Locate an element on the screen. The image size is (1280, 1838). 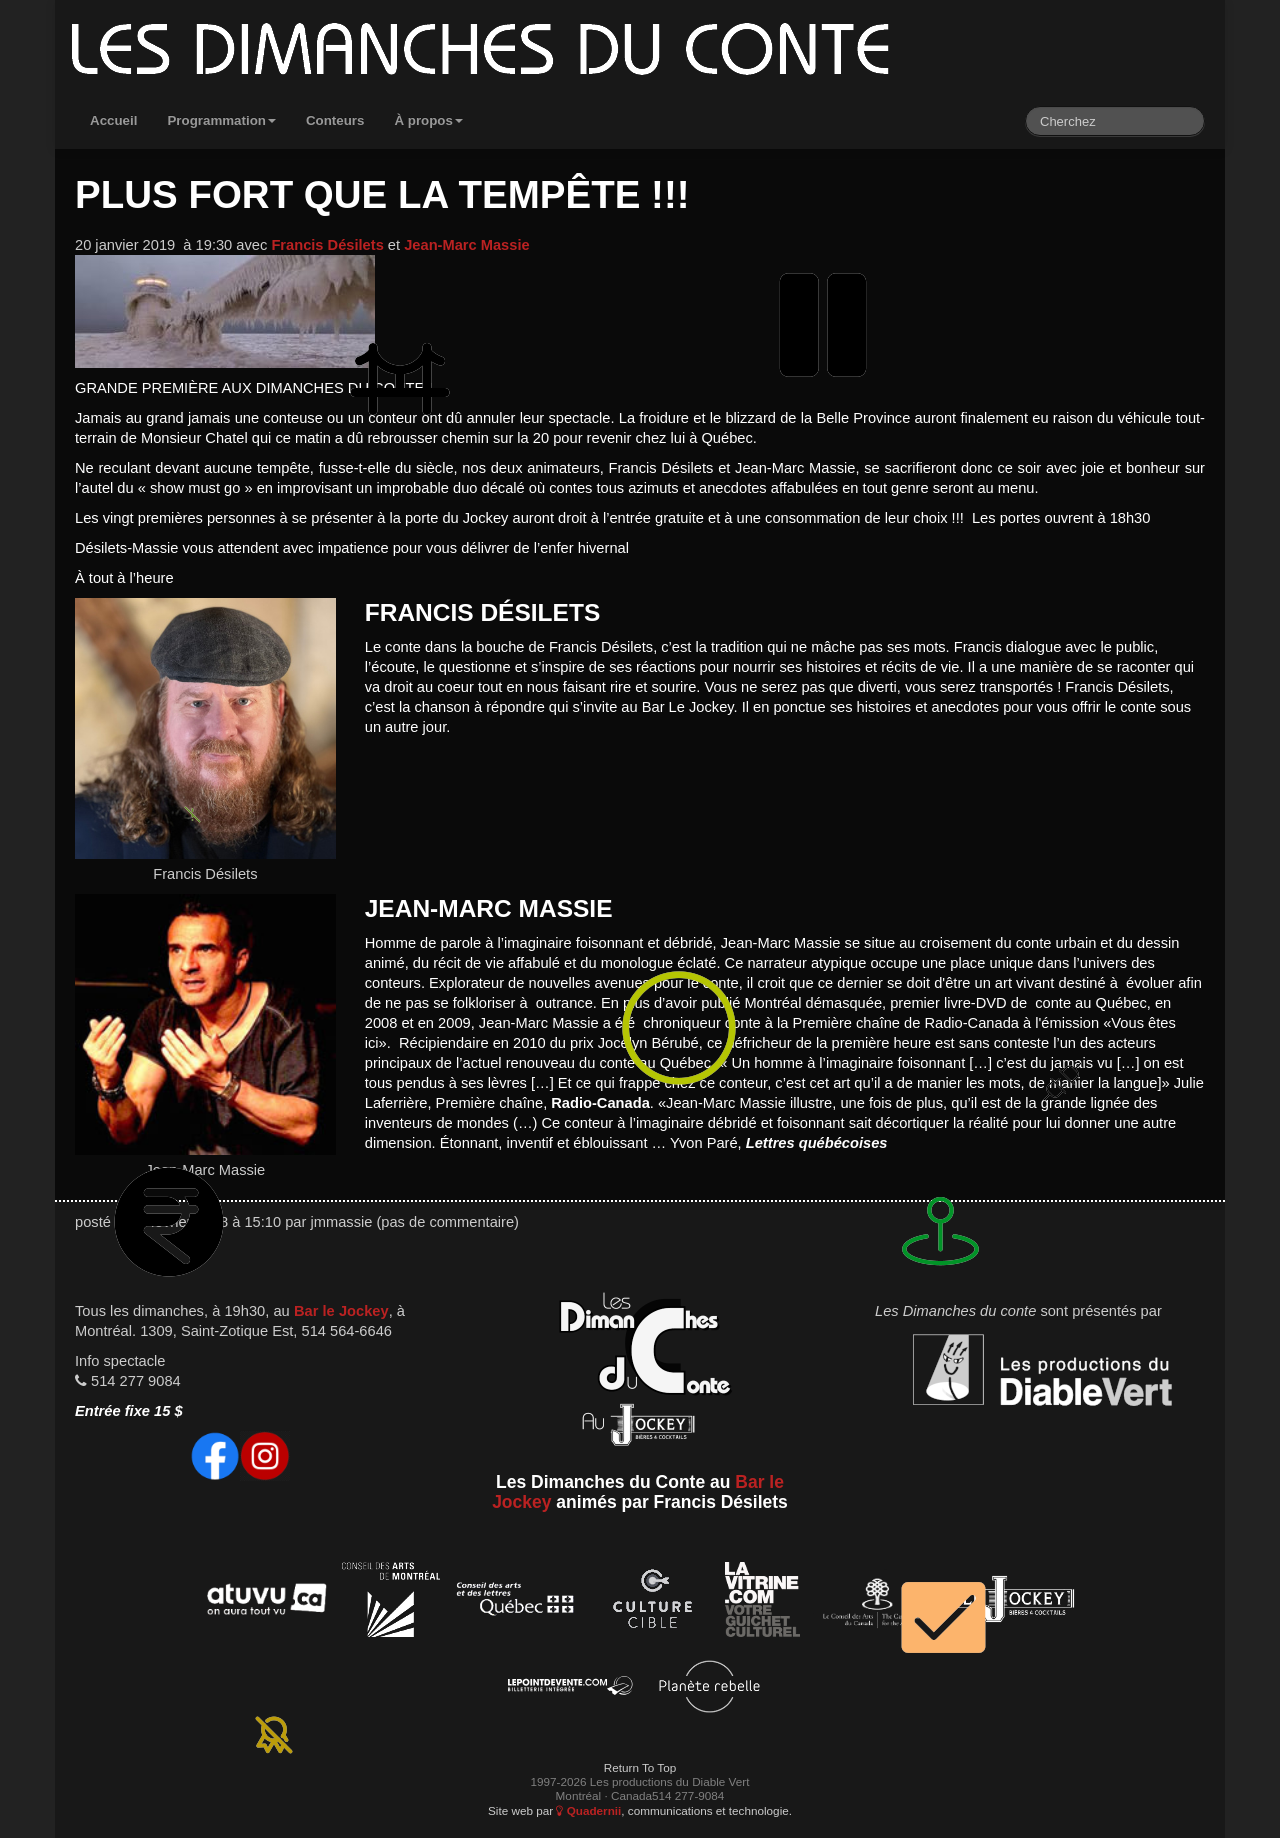
indicates awards or achievements are disabled is located at coordinates (274, 1735).